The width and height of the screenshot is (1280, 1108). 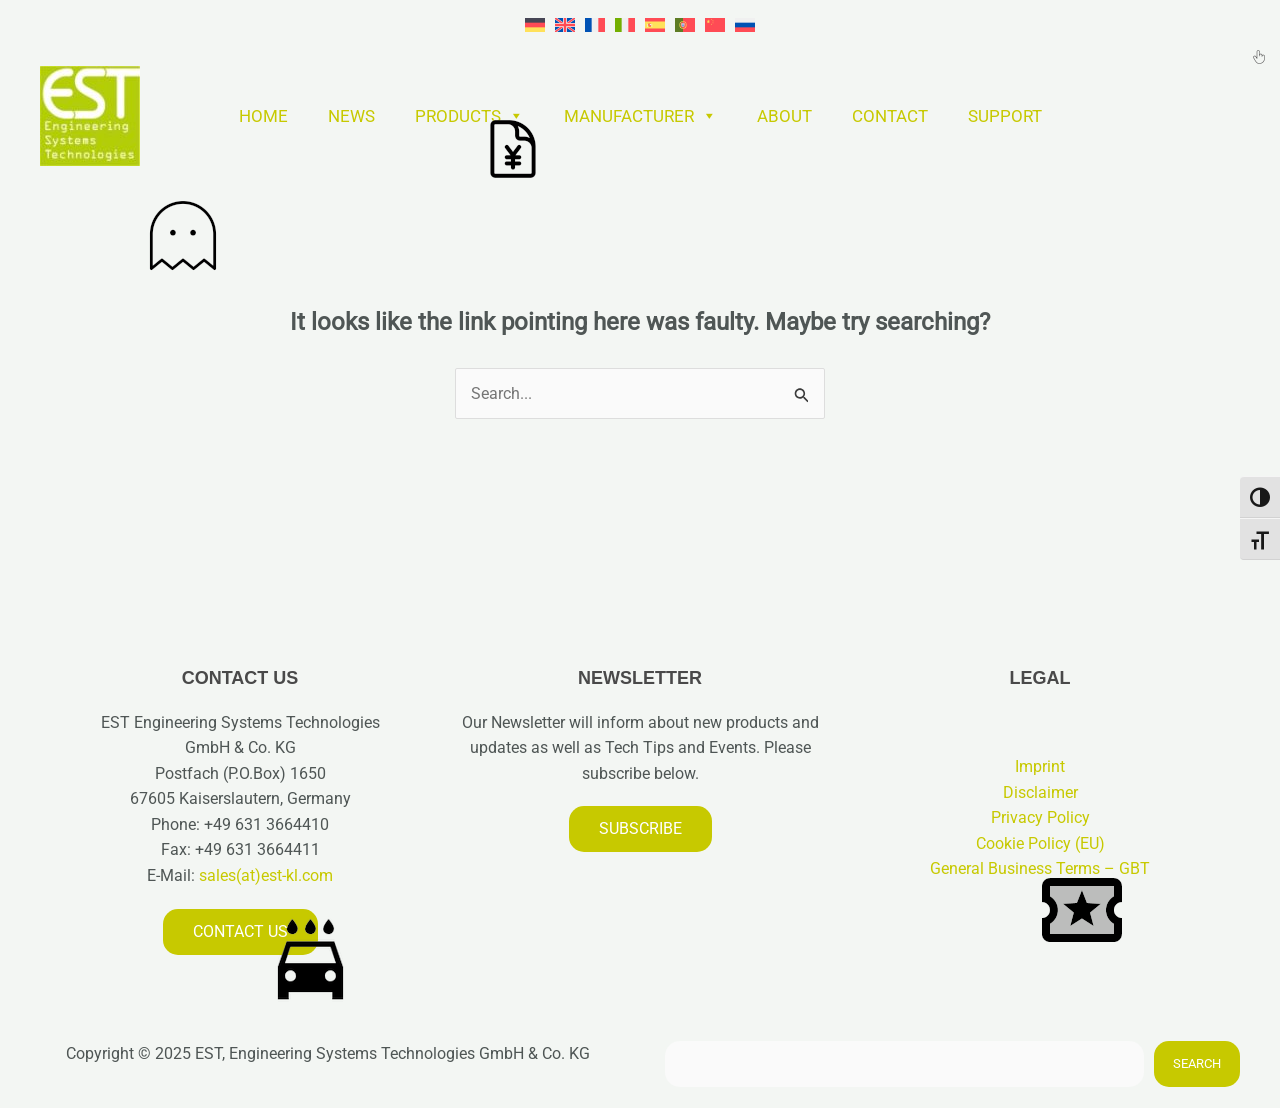 I want to click on tap or click to select an item, so click(x=1259, y=57).